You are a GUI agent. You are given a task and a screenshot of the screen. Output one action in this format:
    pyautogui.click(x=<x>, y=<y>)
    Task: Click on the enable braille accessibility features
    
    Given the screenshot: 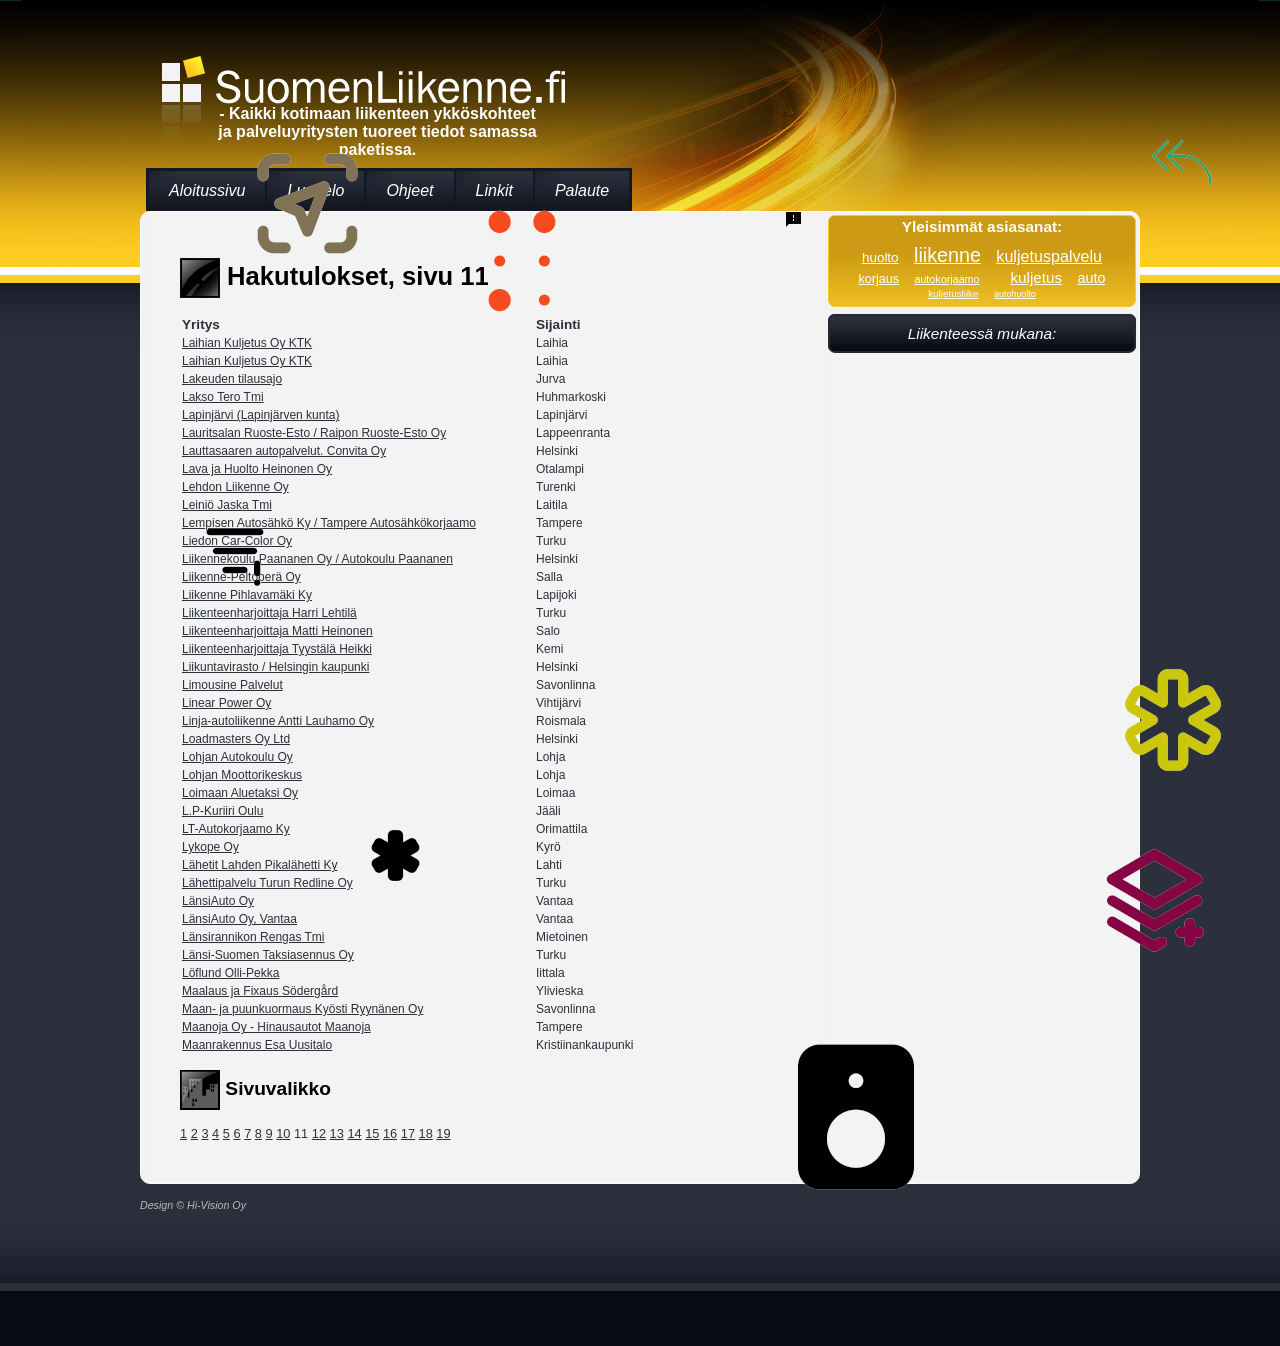 What is the action you would take?
    pyautogui.click(x=522, y=261)
    